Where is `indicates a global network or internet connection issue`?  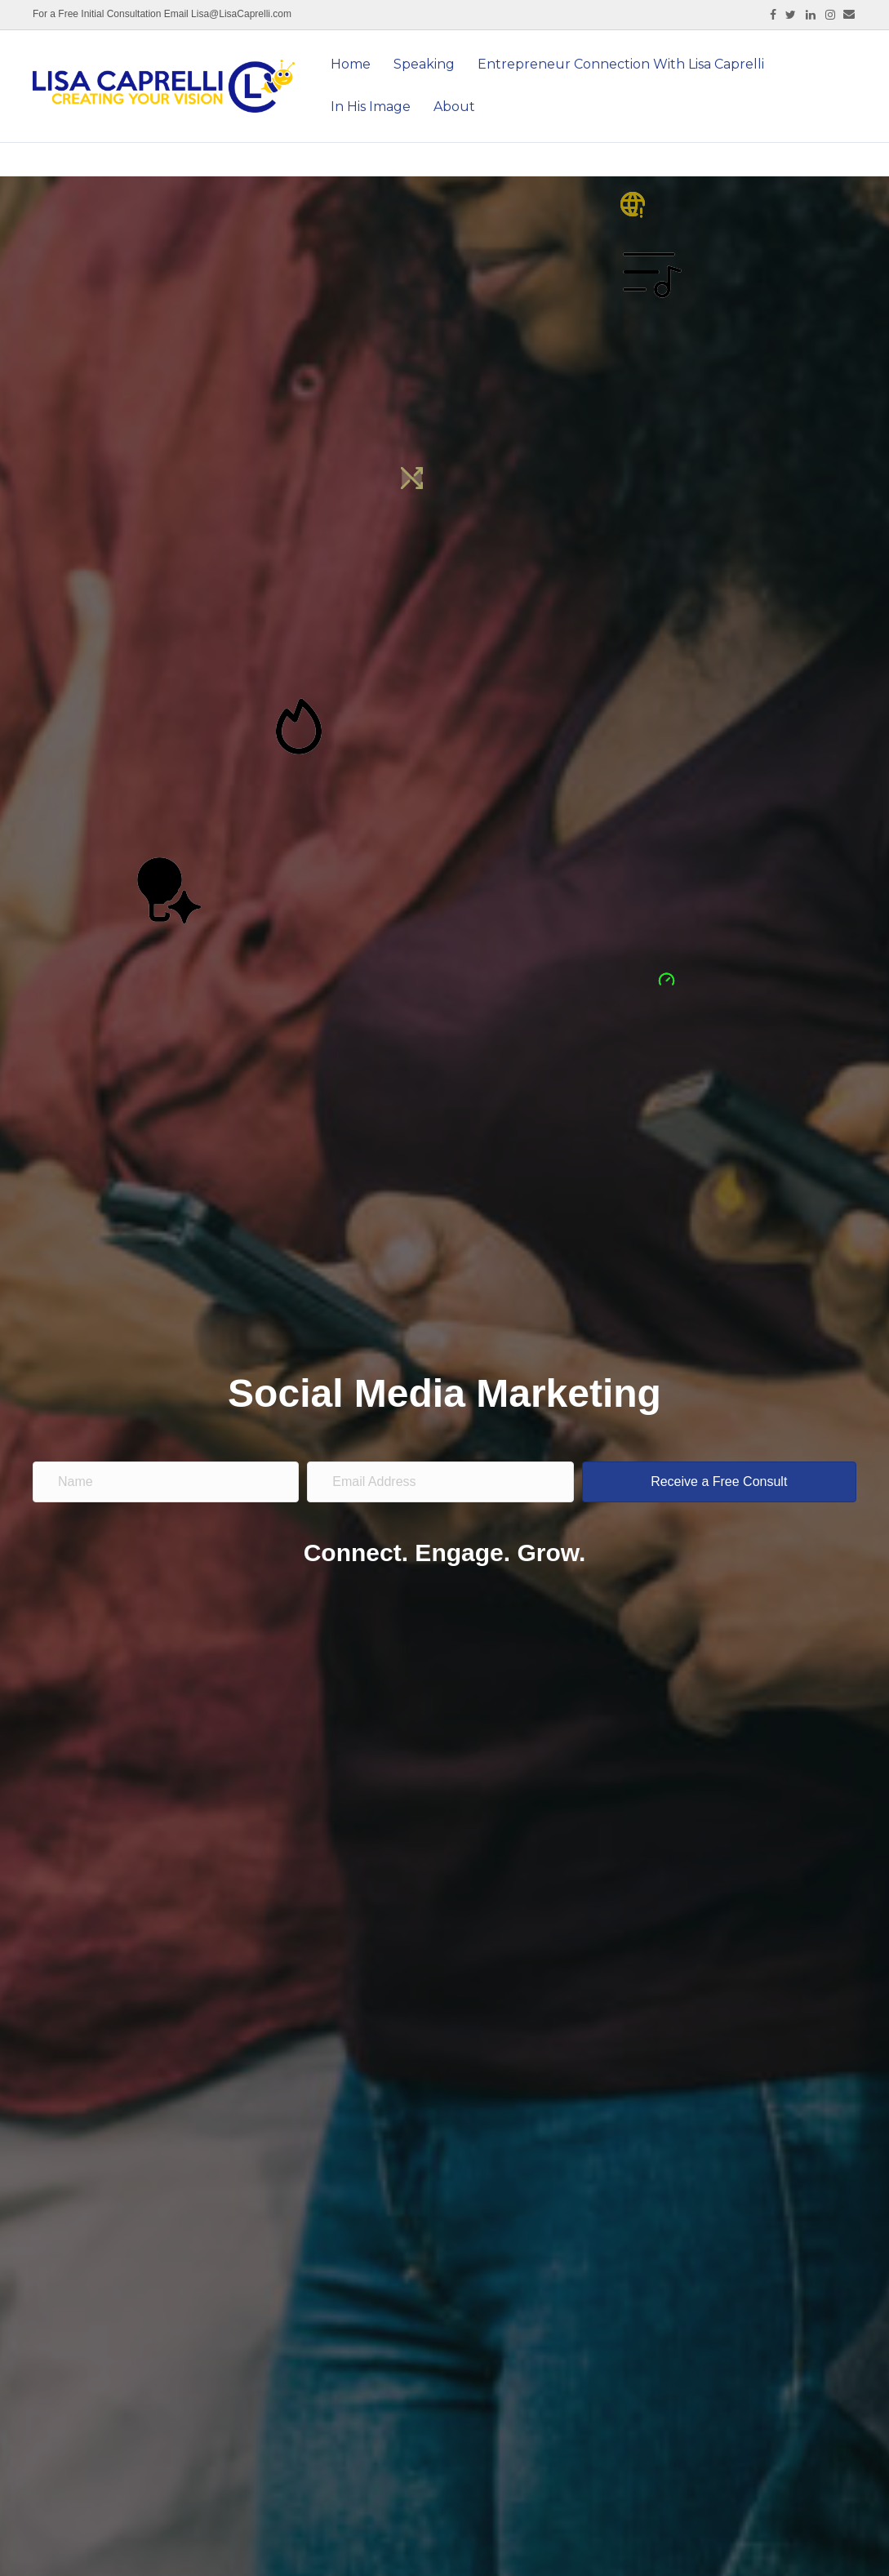 indicates a global network or internet connection issue is located at coordinates (633, 204).